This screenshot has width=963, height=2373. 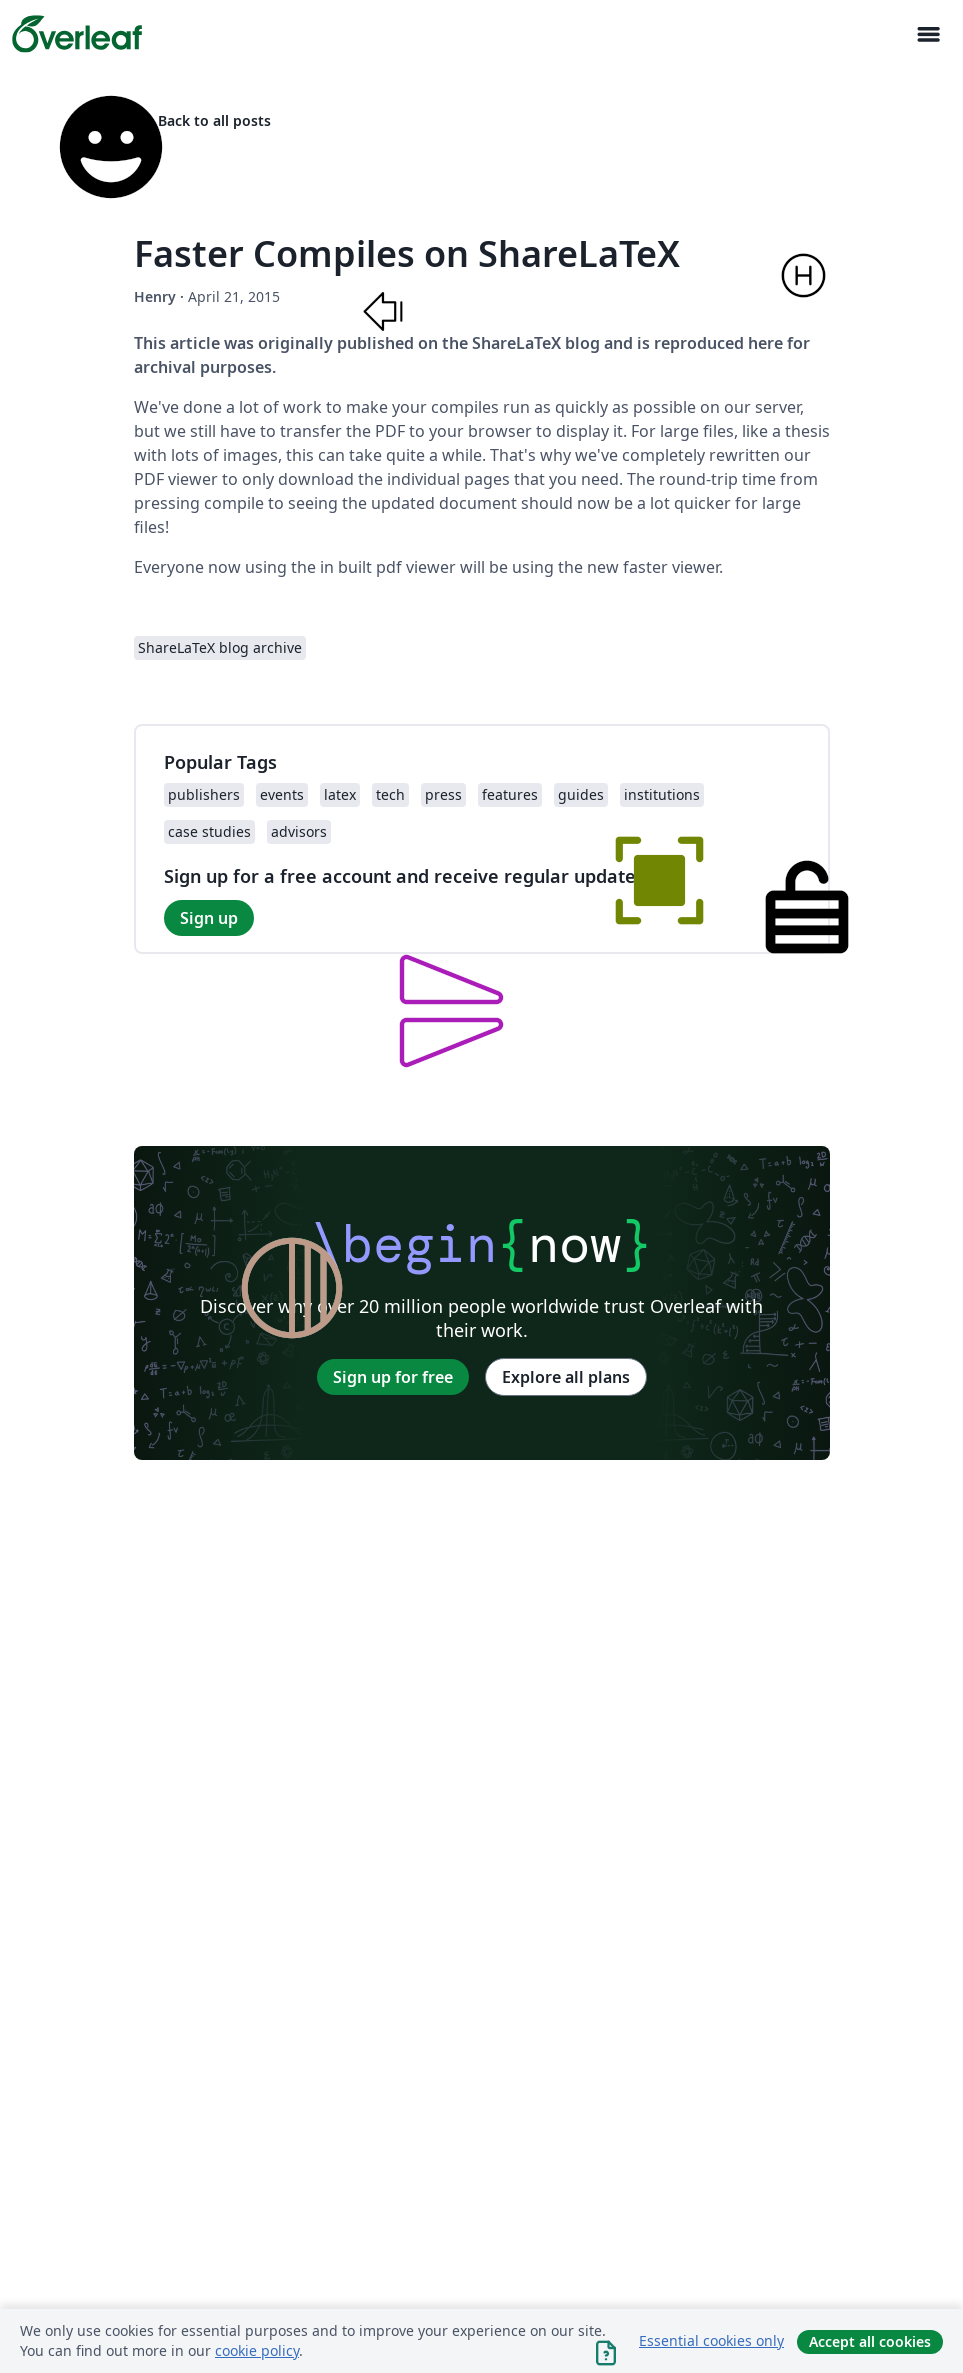 I want to click on adjust display contrast settings, so click(x=292, y=1288).